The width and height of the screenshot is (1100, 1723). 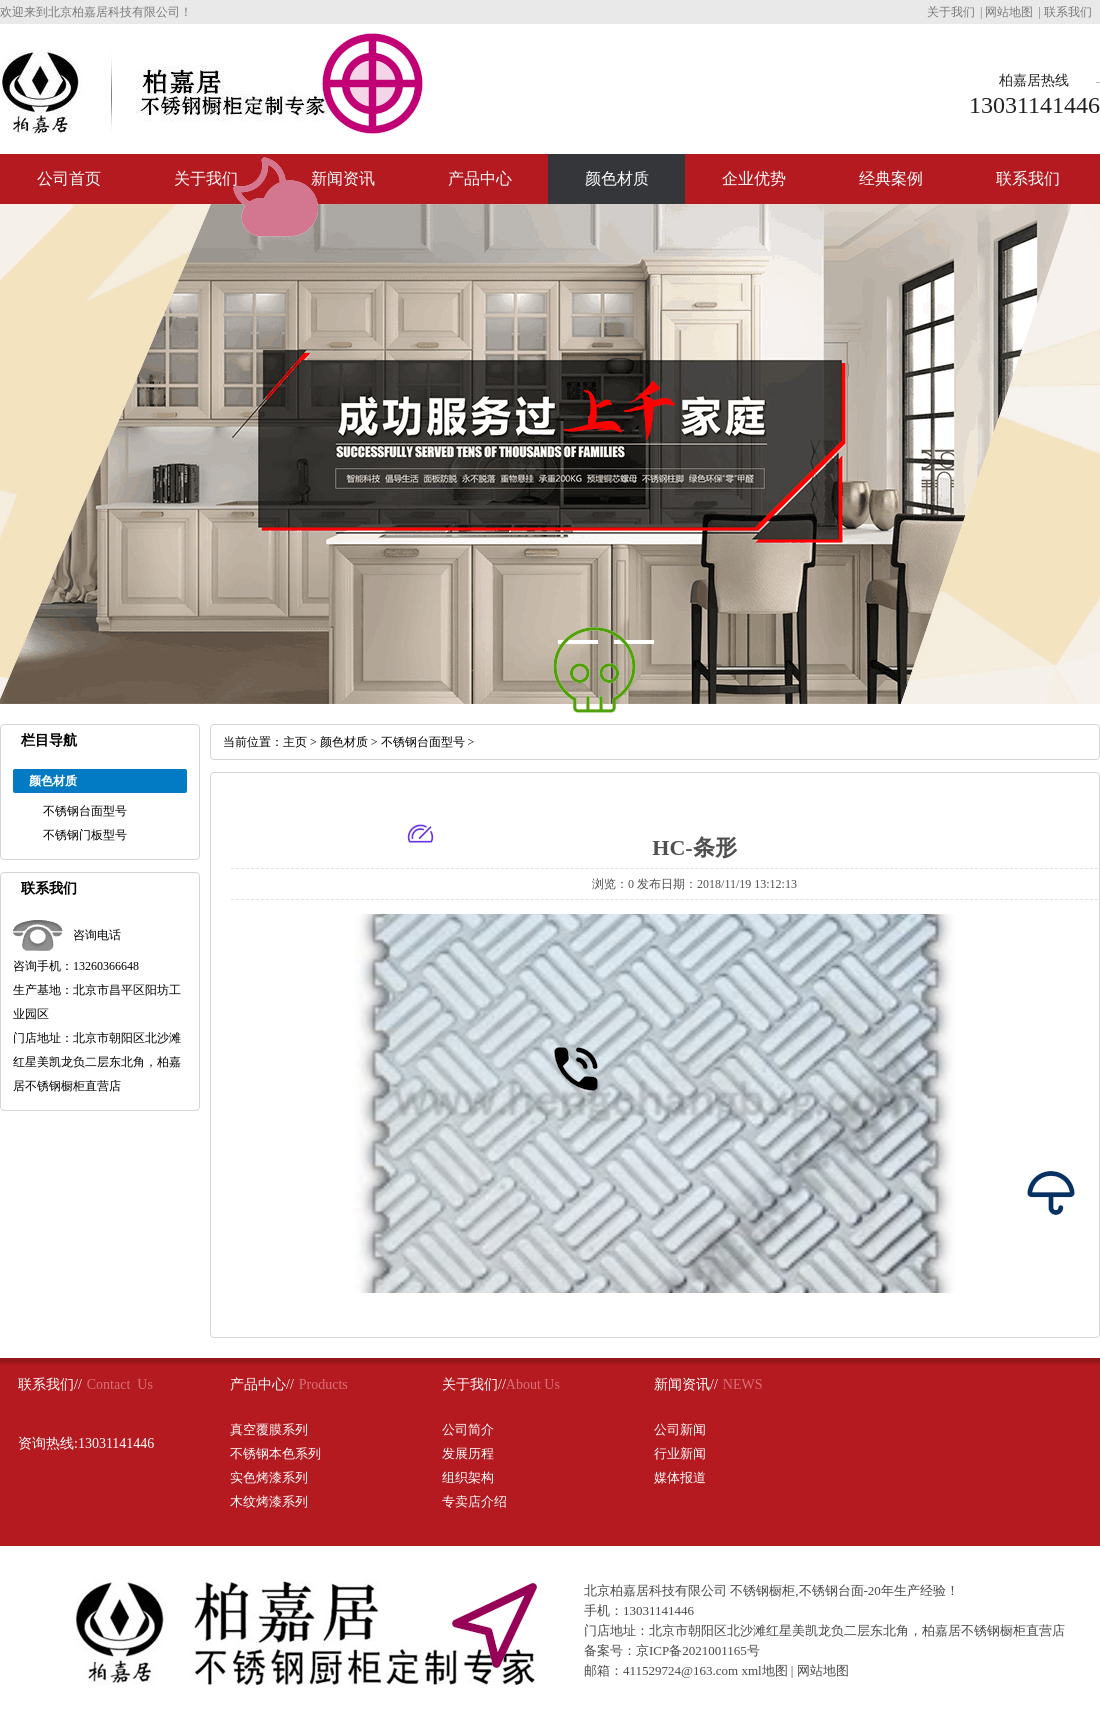 I want to click on view current speed or performance metrics, so click(x=420, y=834).